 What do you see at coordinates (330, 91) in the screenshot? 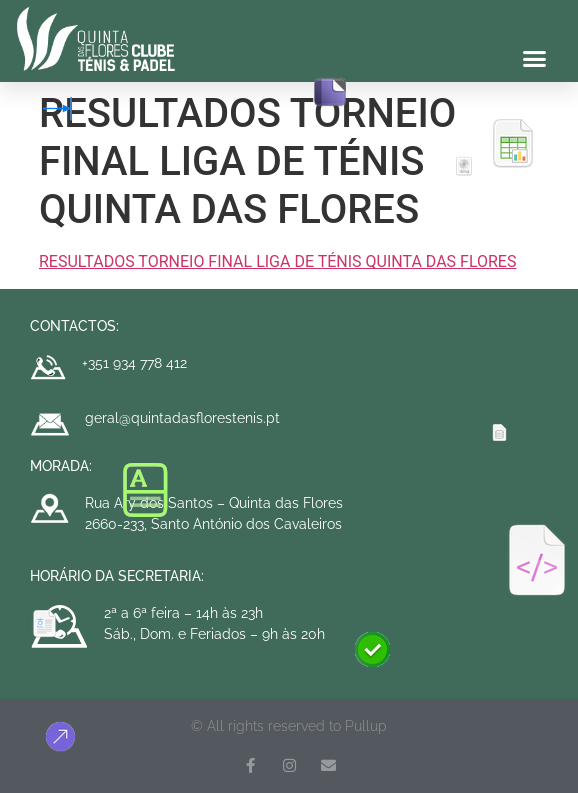
I see `change desktop wallpaper settings` at bounding box center [330, 91].